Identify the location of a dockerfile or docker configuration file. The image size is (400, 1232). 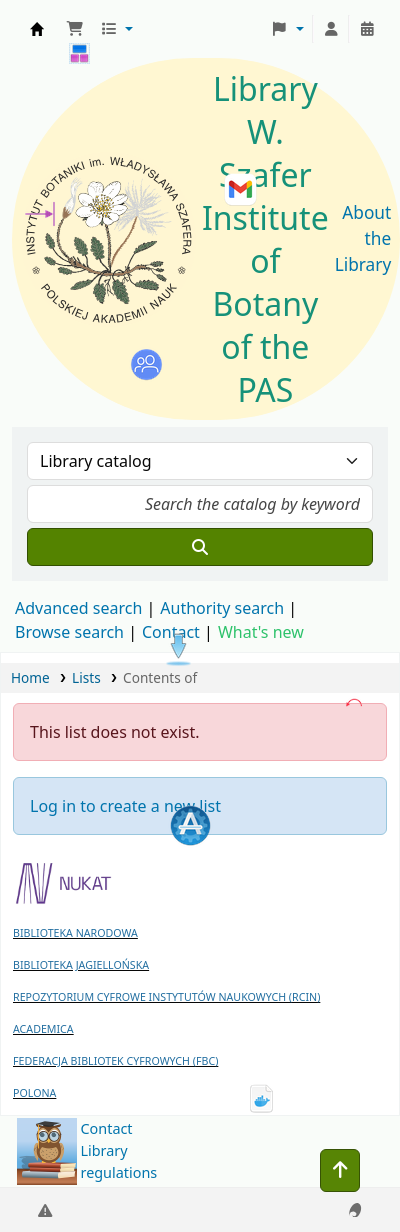
(261, 1098).